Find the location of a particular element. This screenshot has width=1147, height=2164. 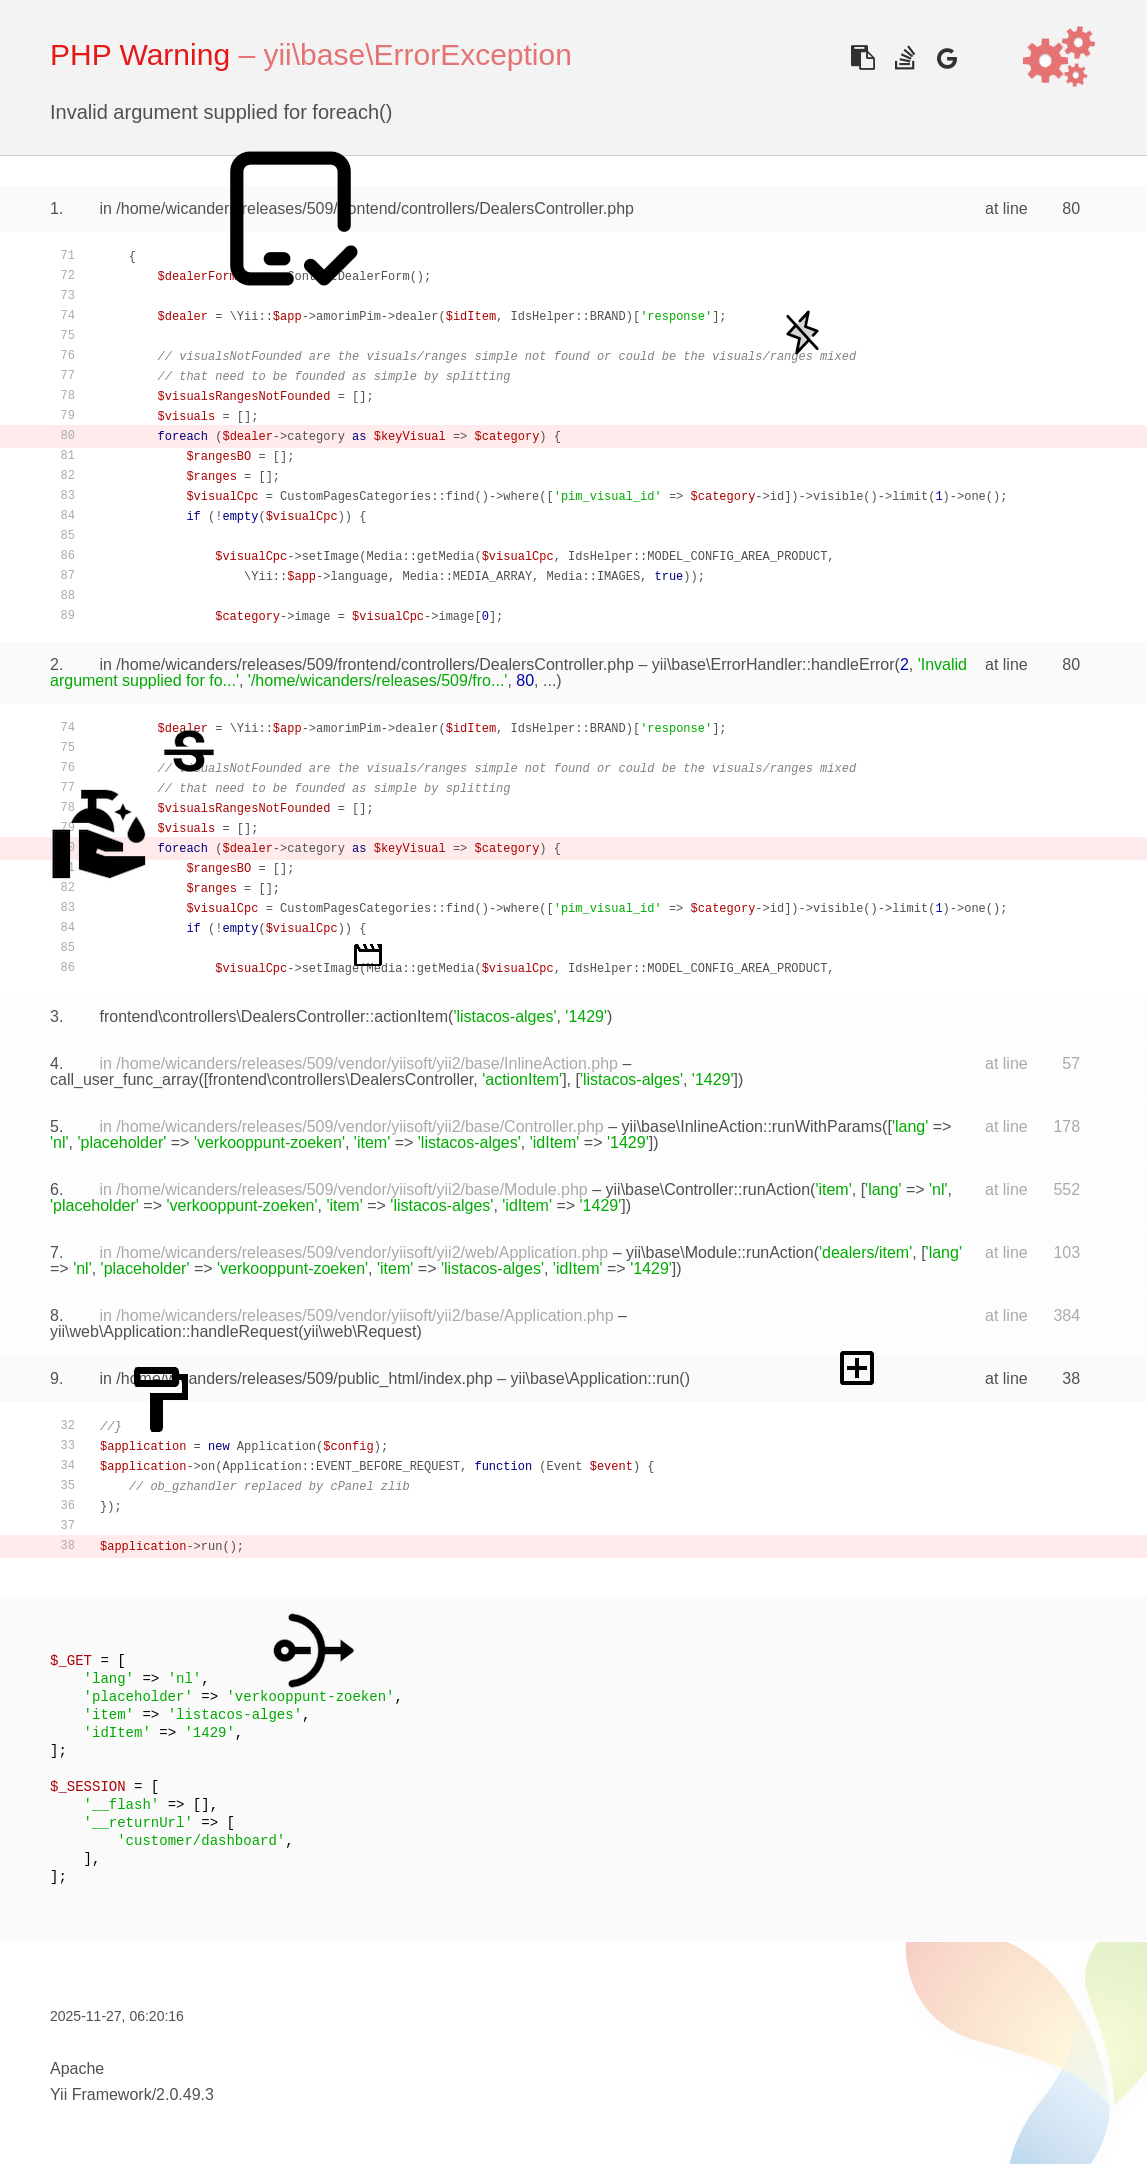

apply strikethrough formatting to selected text is located at coordinates (189, 755).